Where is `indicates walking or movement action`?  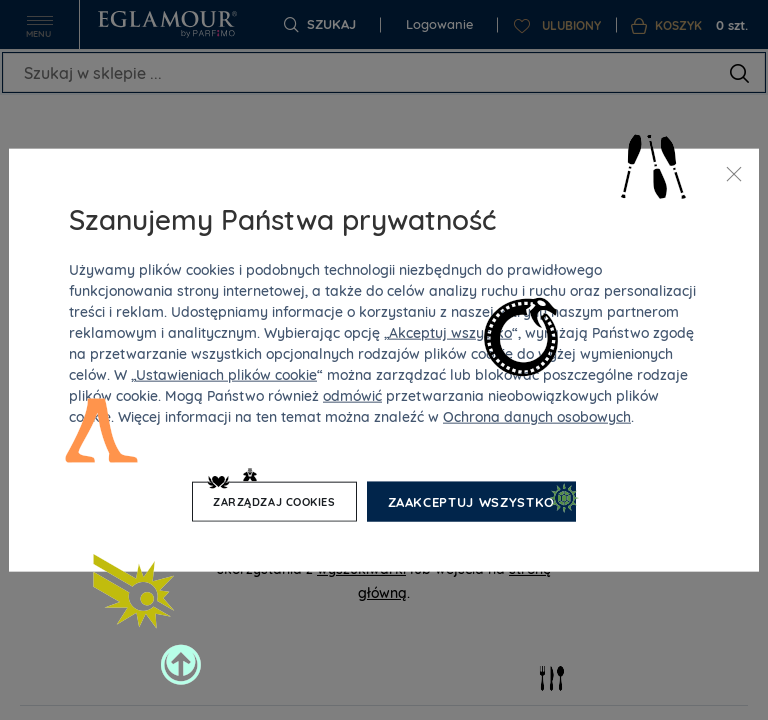
indicates walking or movement action is located at coordinates (101, 430).